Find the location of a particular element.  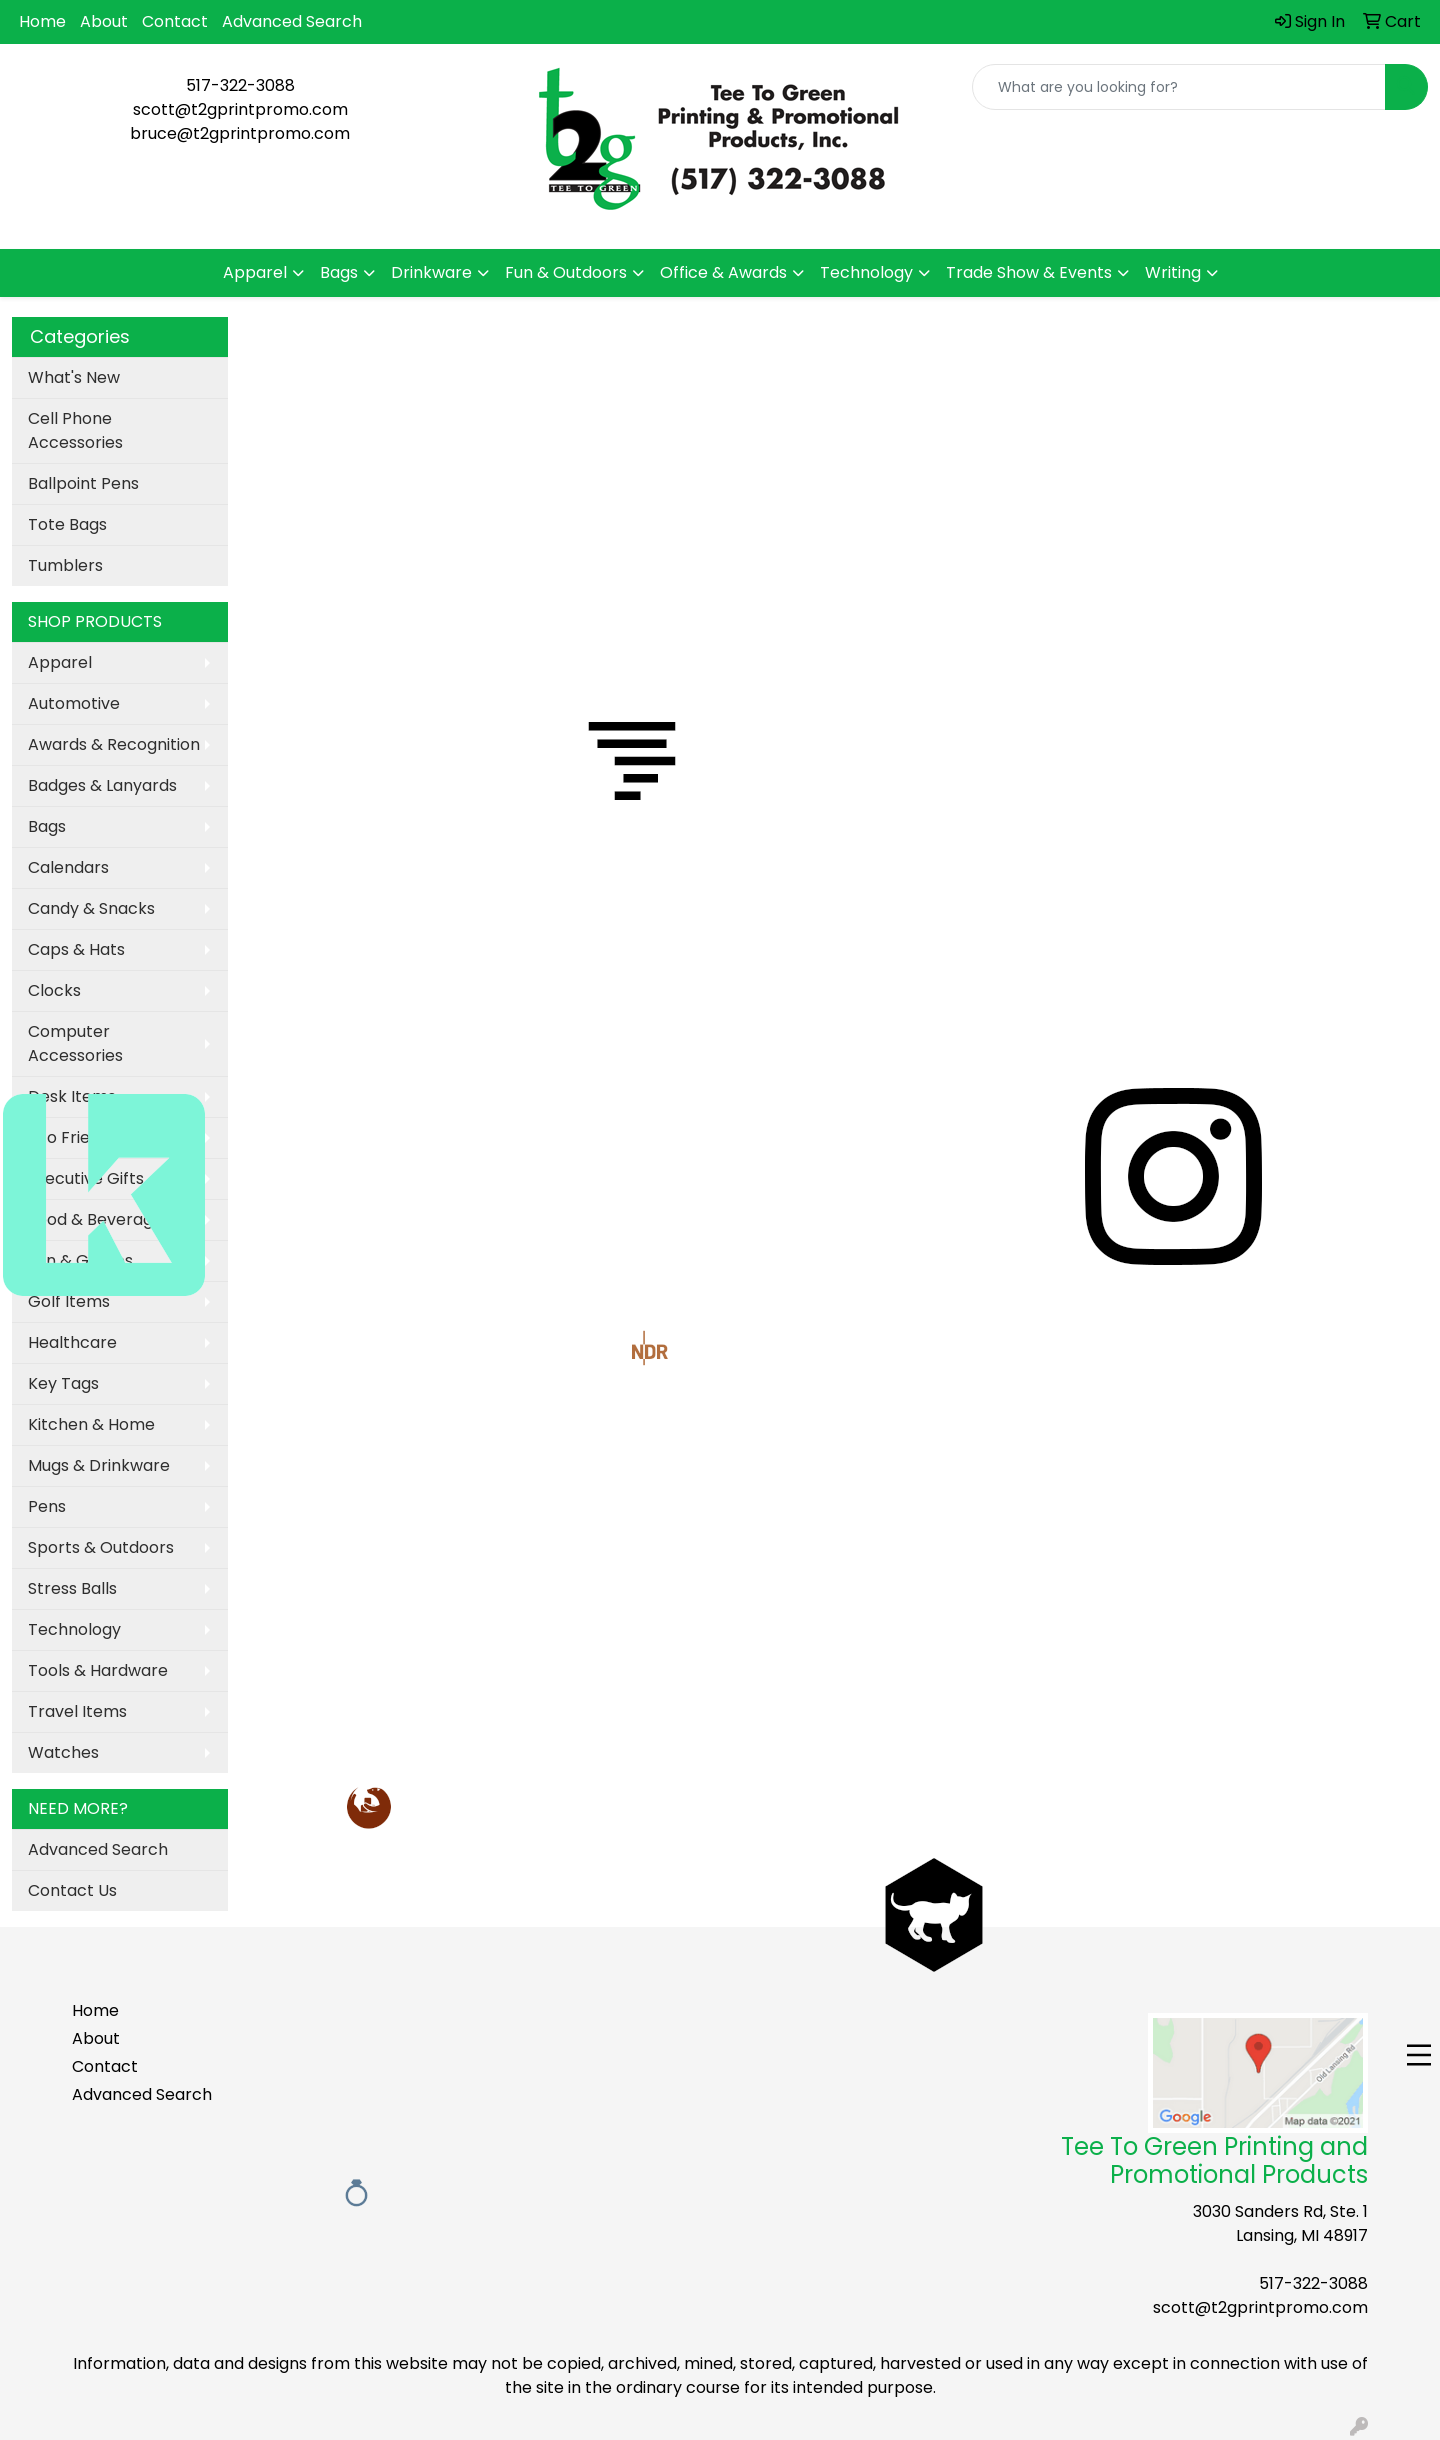

open the Instagram app is located at coordinates (1173, 1176).